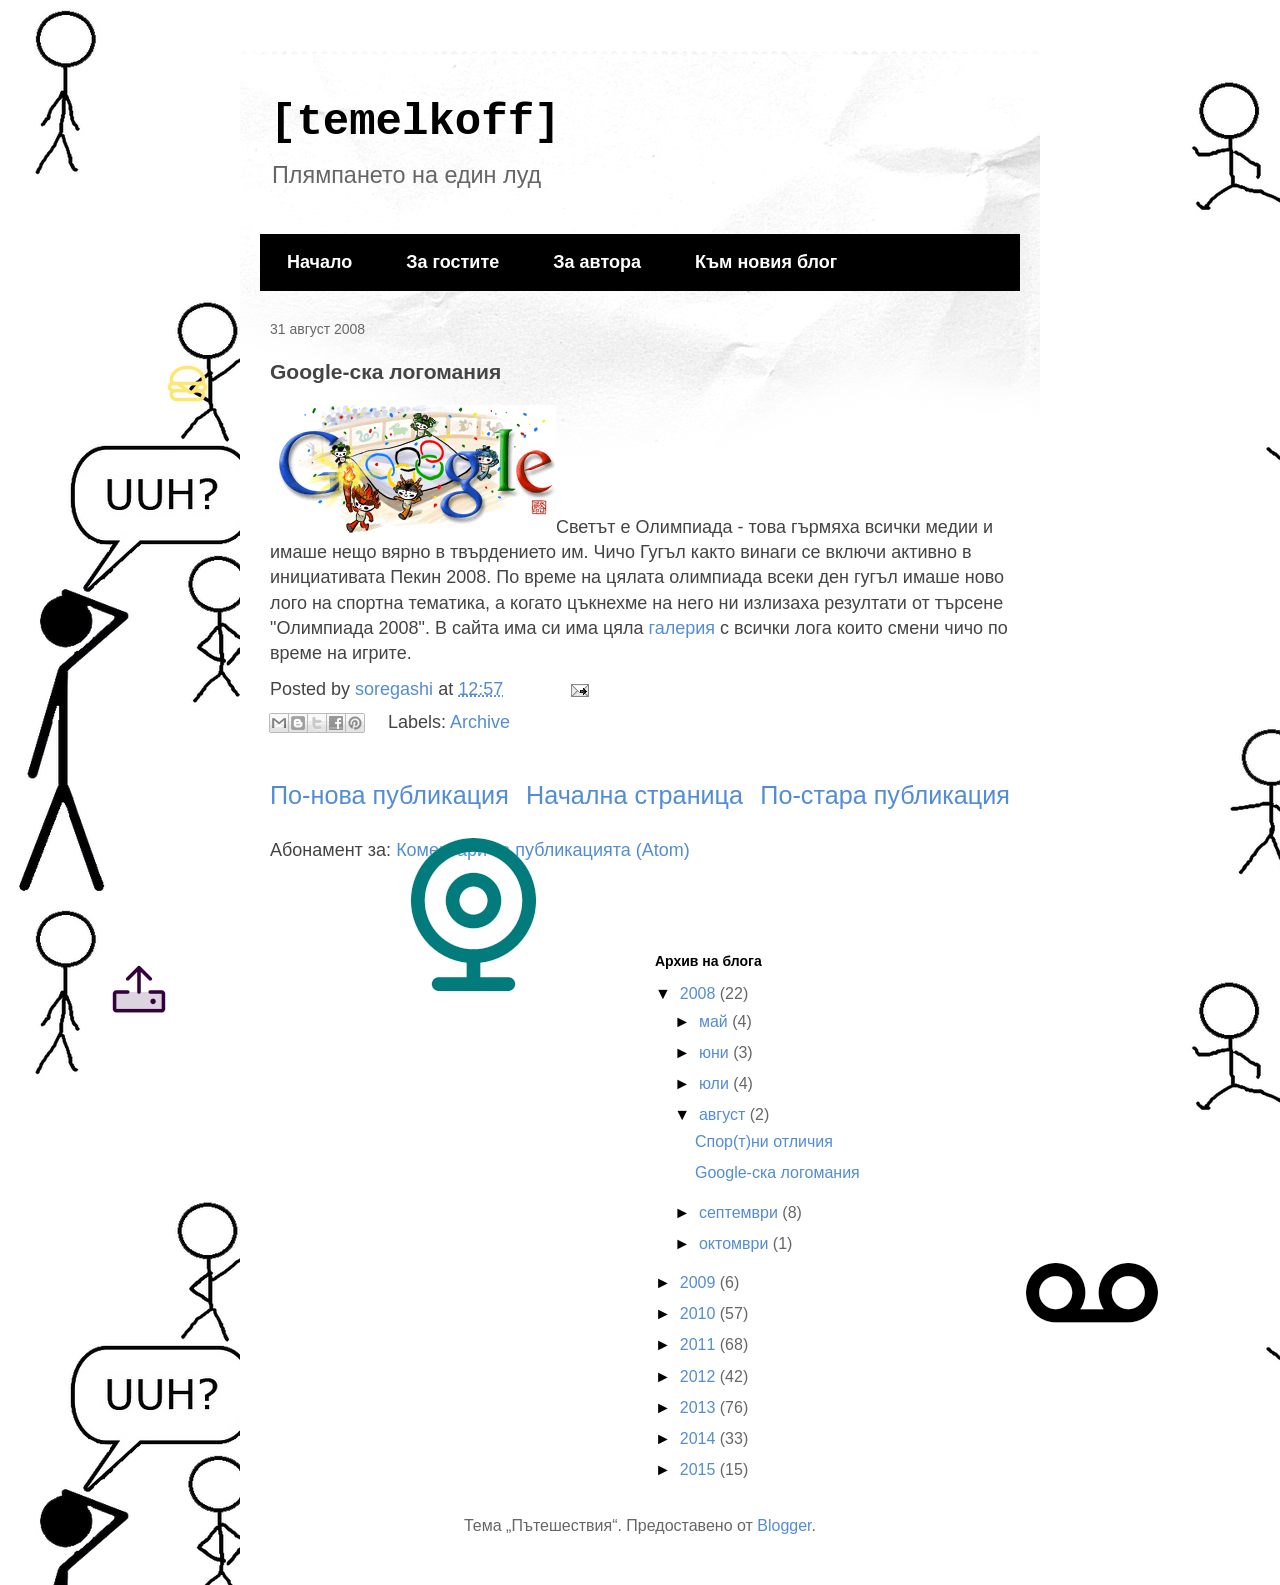 The height and width of the screenshot is (1585, 1280). I want to click on access webcam or camera settings, so click(473, 914).